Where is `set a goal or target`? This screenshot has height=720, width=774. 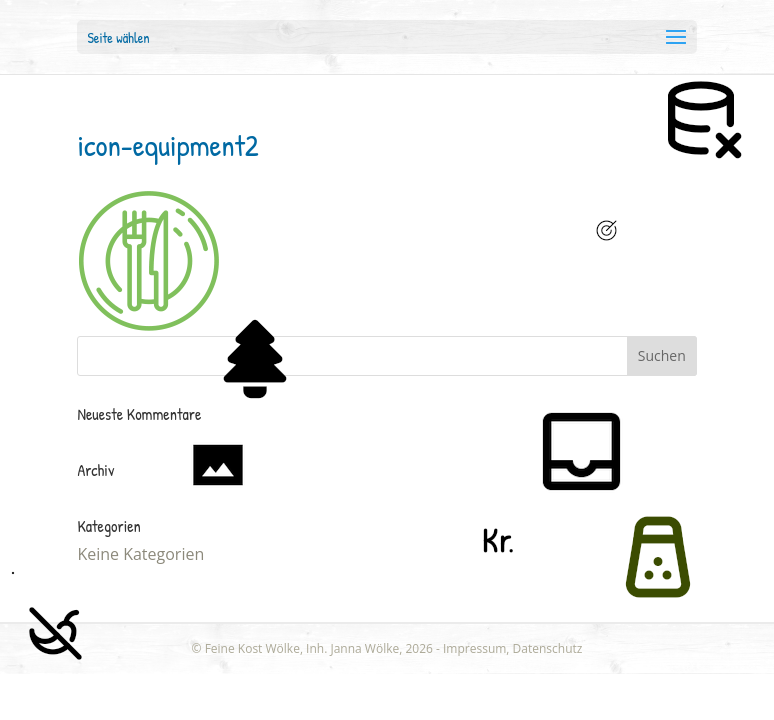
set a goal or target is located at coordinates (606, 230).